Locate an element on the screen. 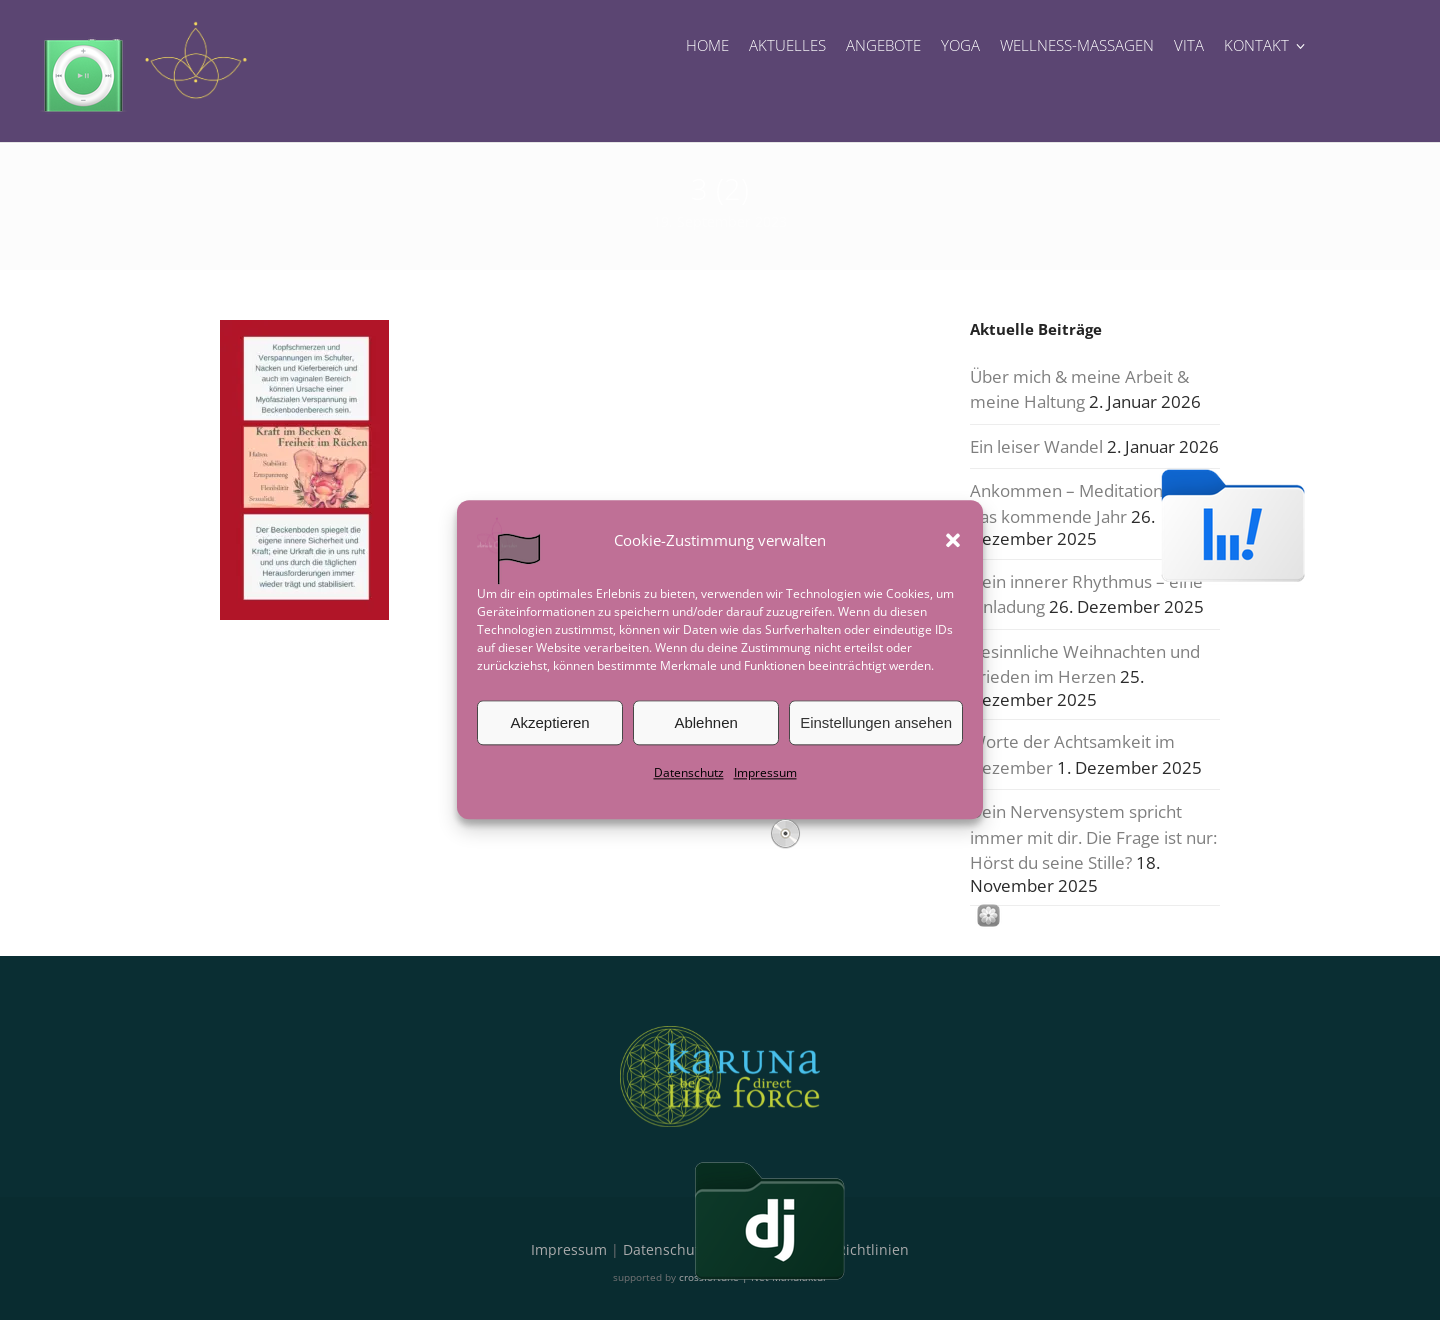 The height and width of the screenshot is (1320, 1440). folder containing django project files is located at coordinates (769, 1225).